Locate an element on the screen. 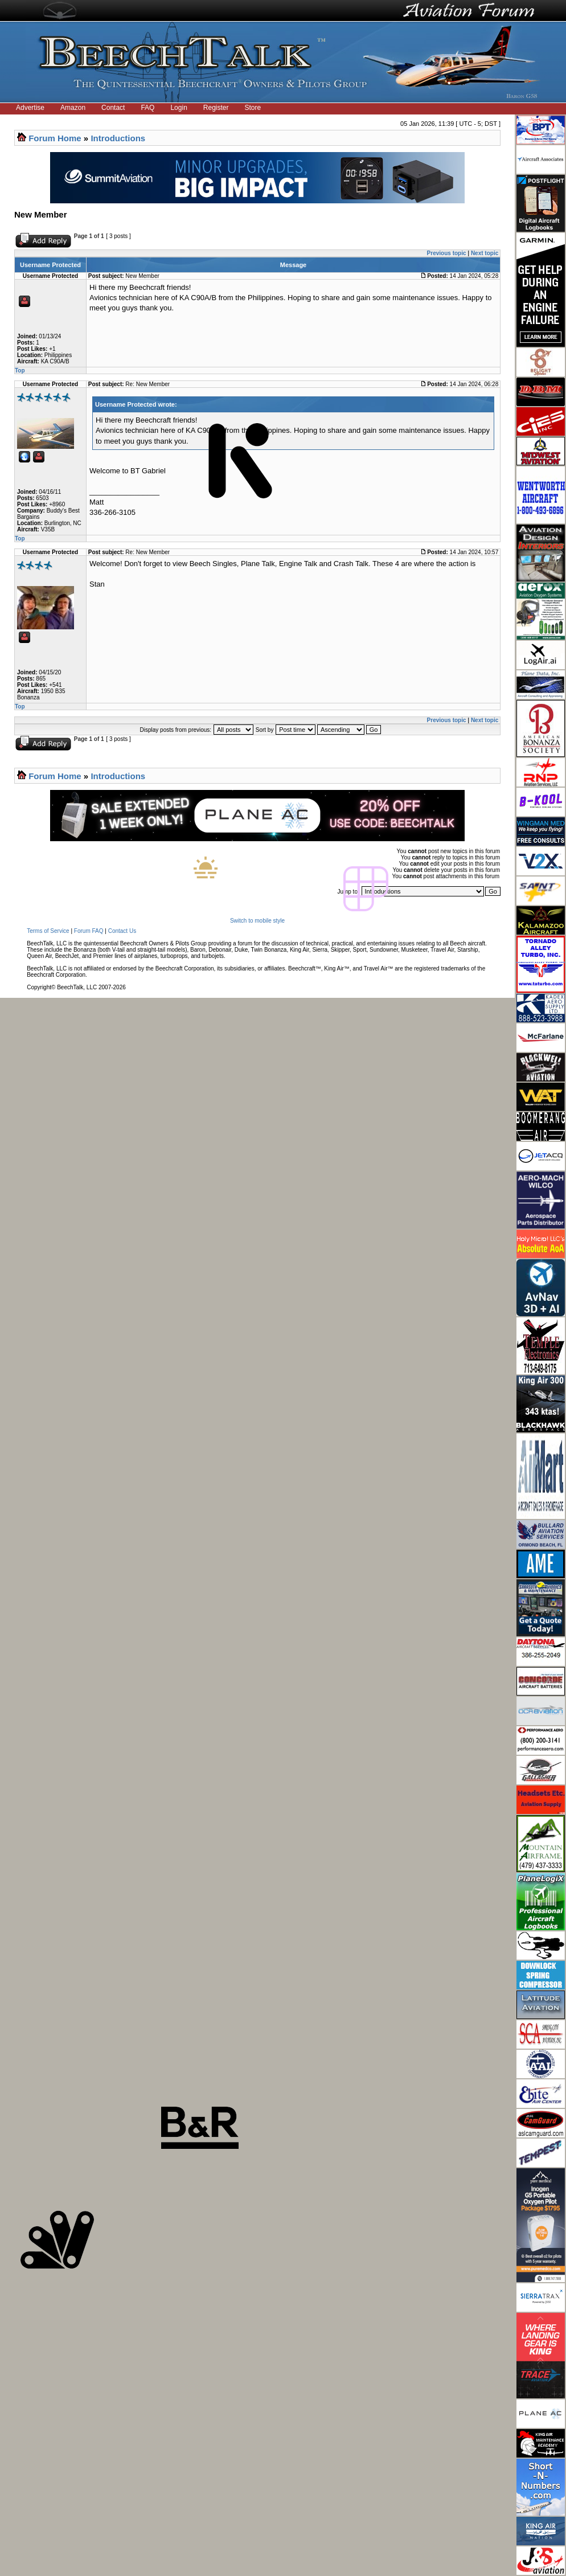 The height and width of the screenshot is (2576, 566). Google Apps Script logo is located at coordinates (57, 2239).